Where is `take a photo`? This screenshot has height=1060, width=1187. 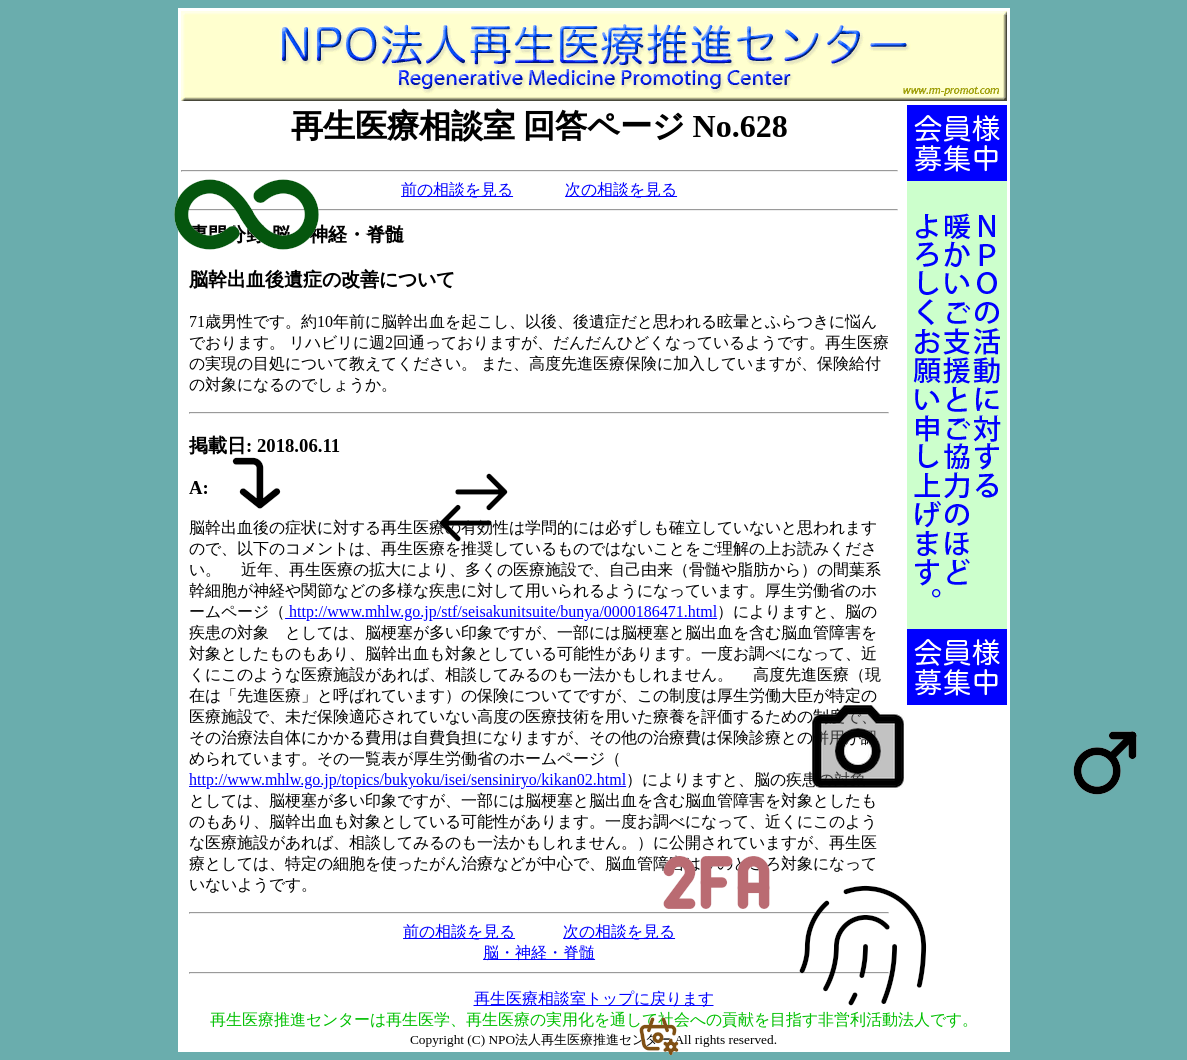 take a photo is located at coordinates (858, 751).